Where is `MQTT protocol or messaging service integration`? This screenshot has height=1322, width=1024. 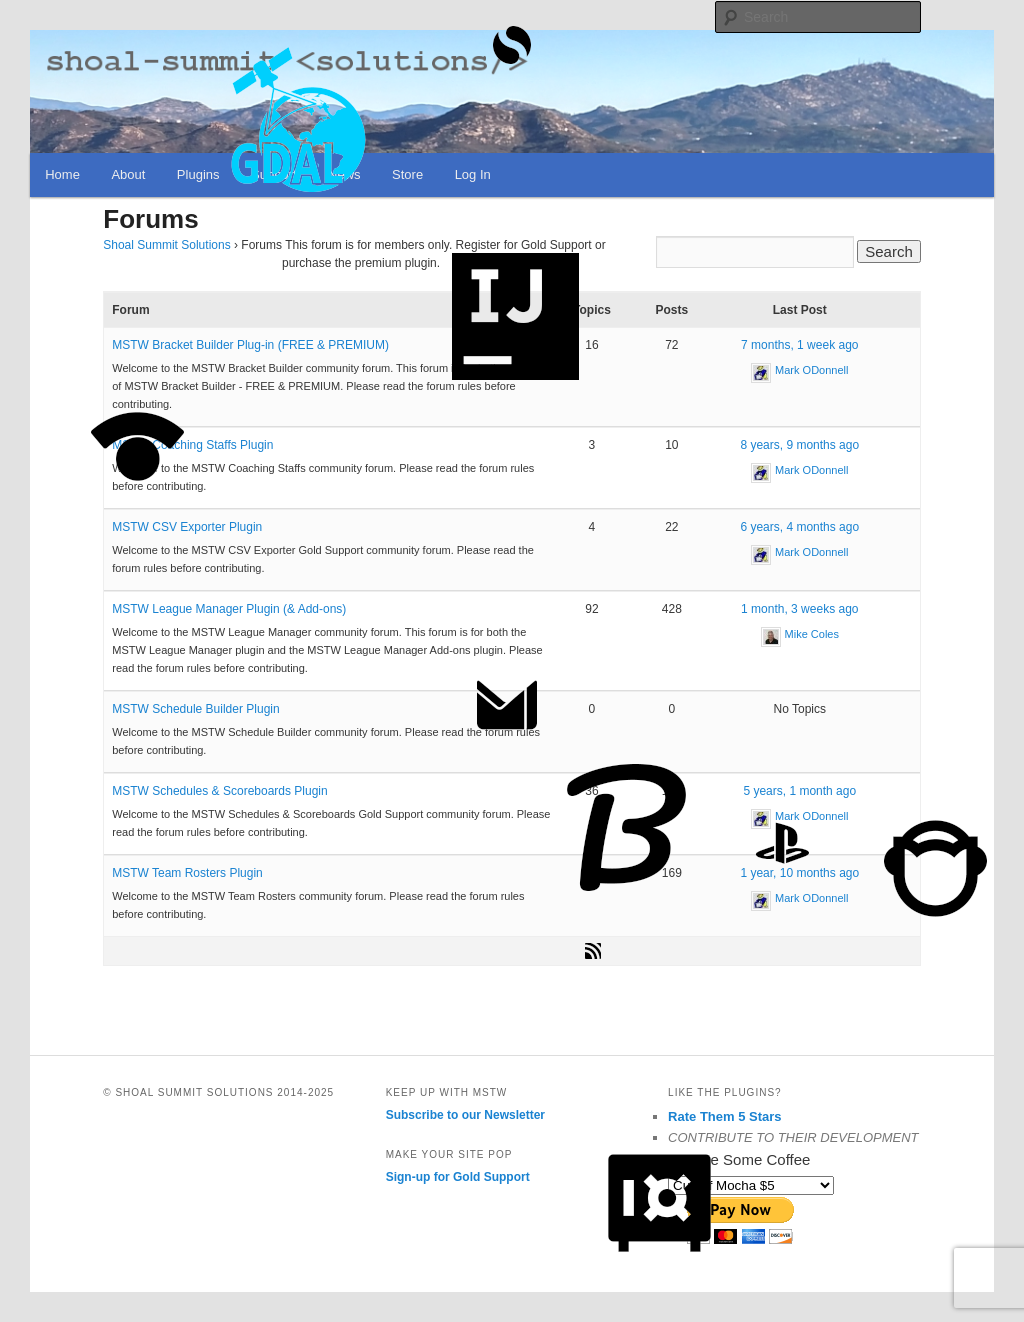 MQTT protocol or messaging service integration is located at coordinates (593, 951).